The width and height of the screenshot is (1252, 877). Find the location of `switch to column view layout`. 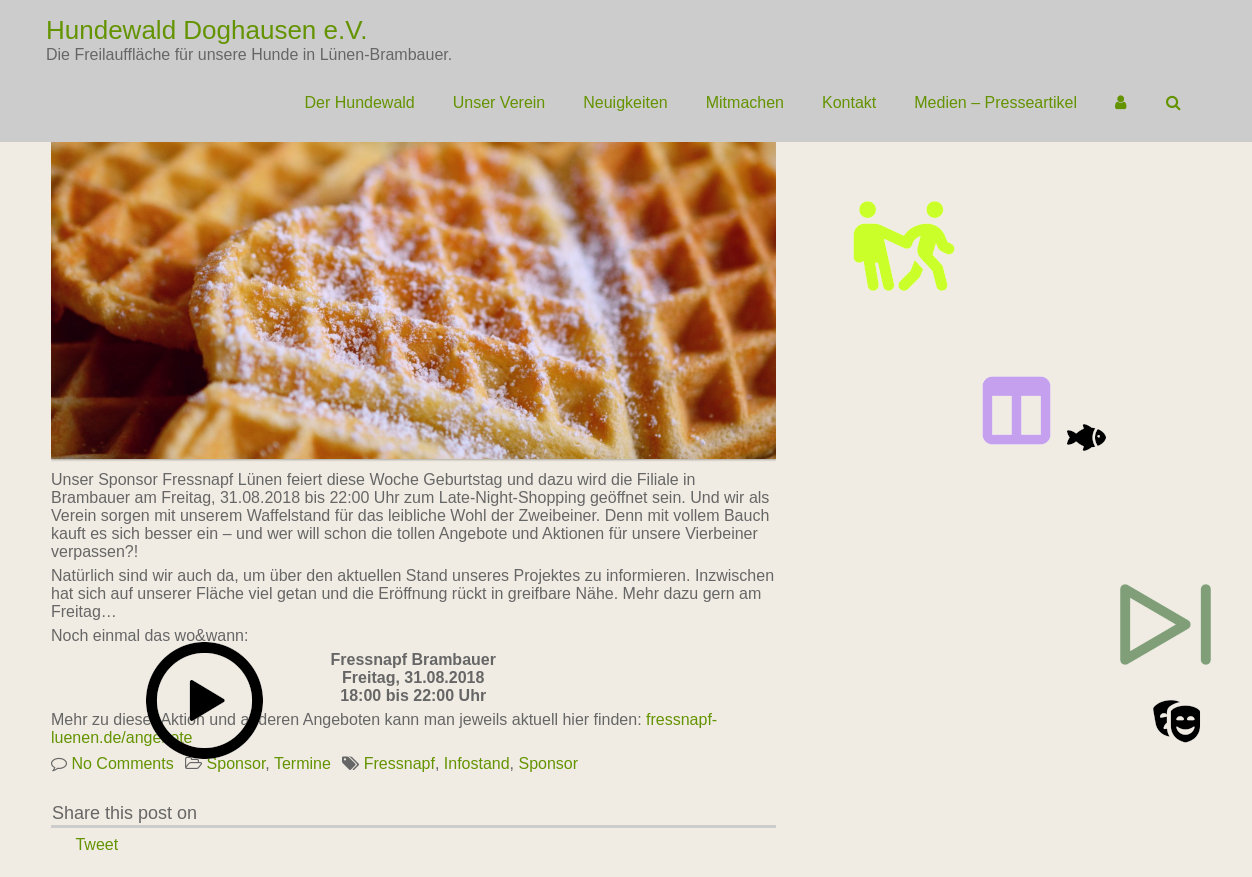

switch to column view layout is located at coordinates (1016, 410).